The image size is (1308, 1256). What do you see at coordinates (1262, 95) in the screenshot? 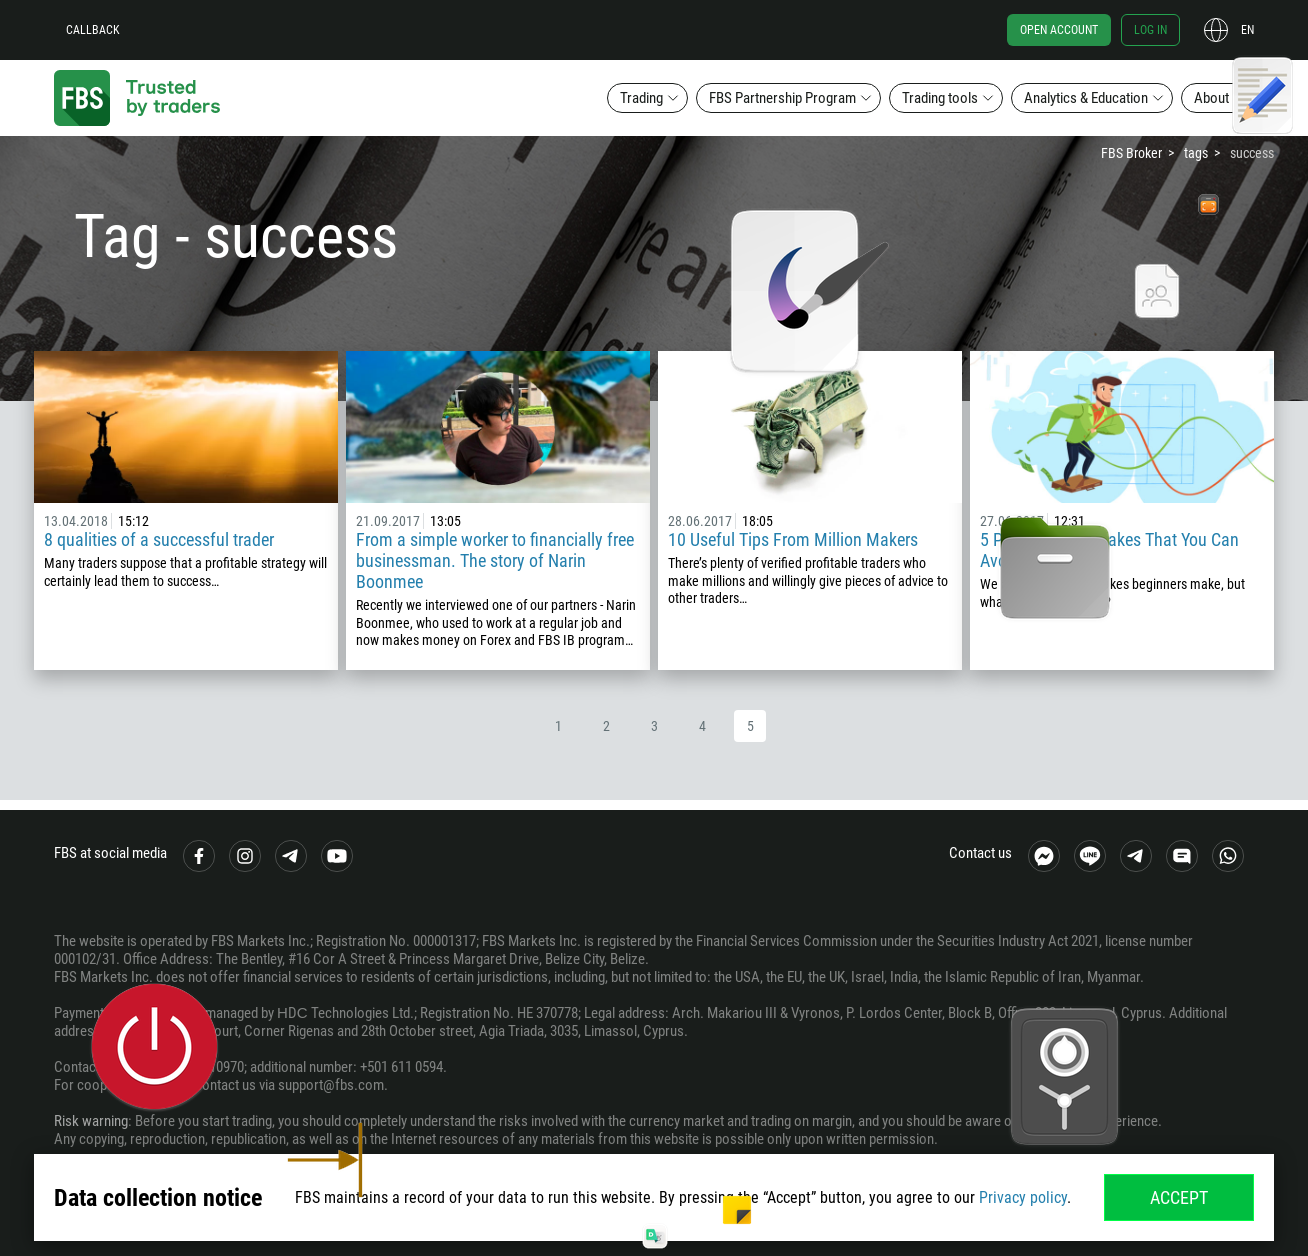
I see `open text editor application` at bounding box center [1262, 95].